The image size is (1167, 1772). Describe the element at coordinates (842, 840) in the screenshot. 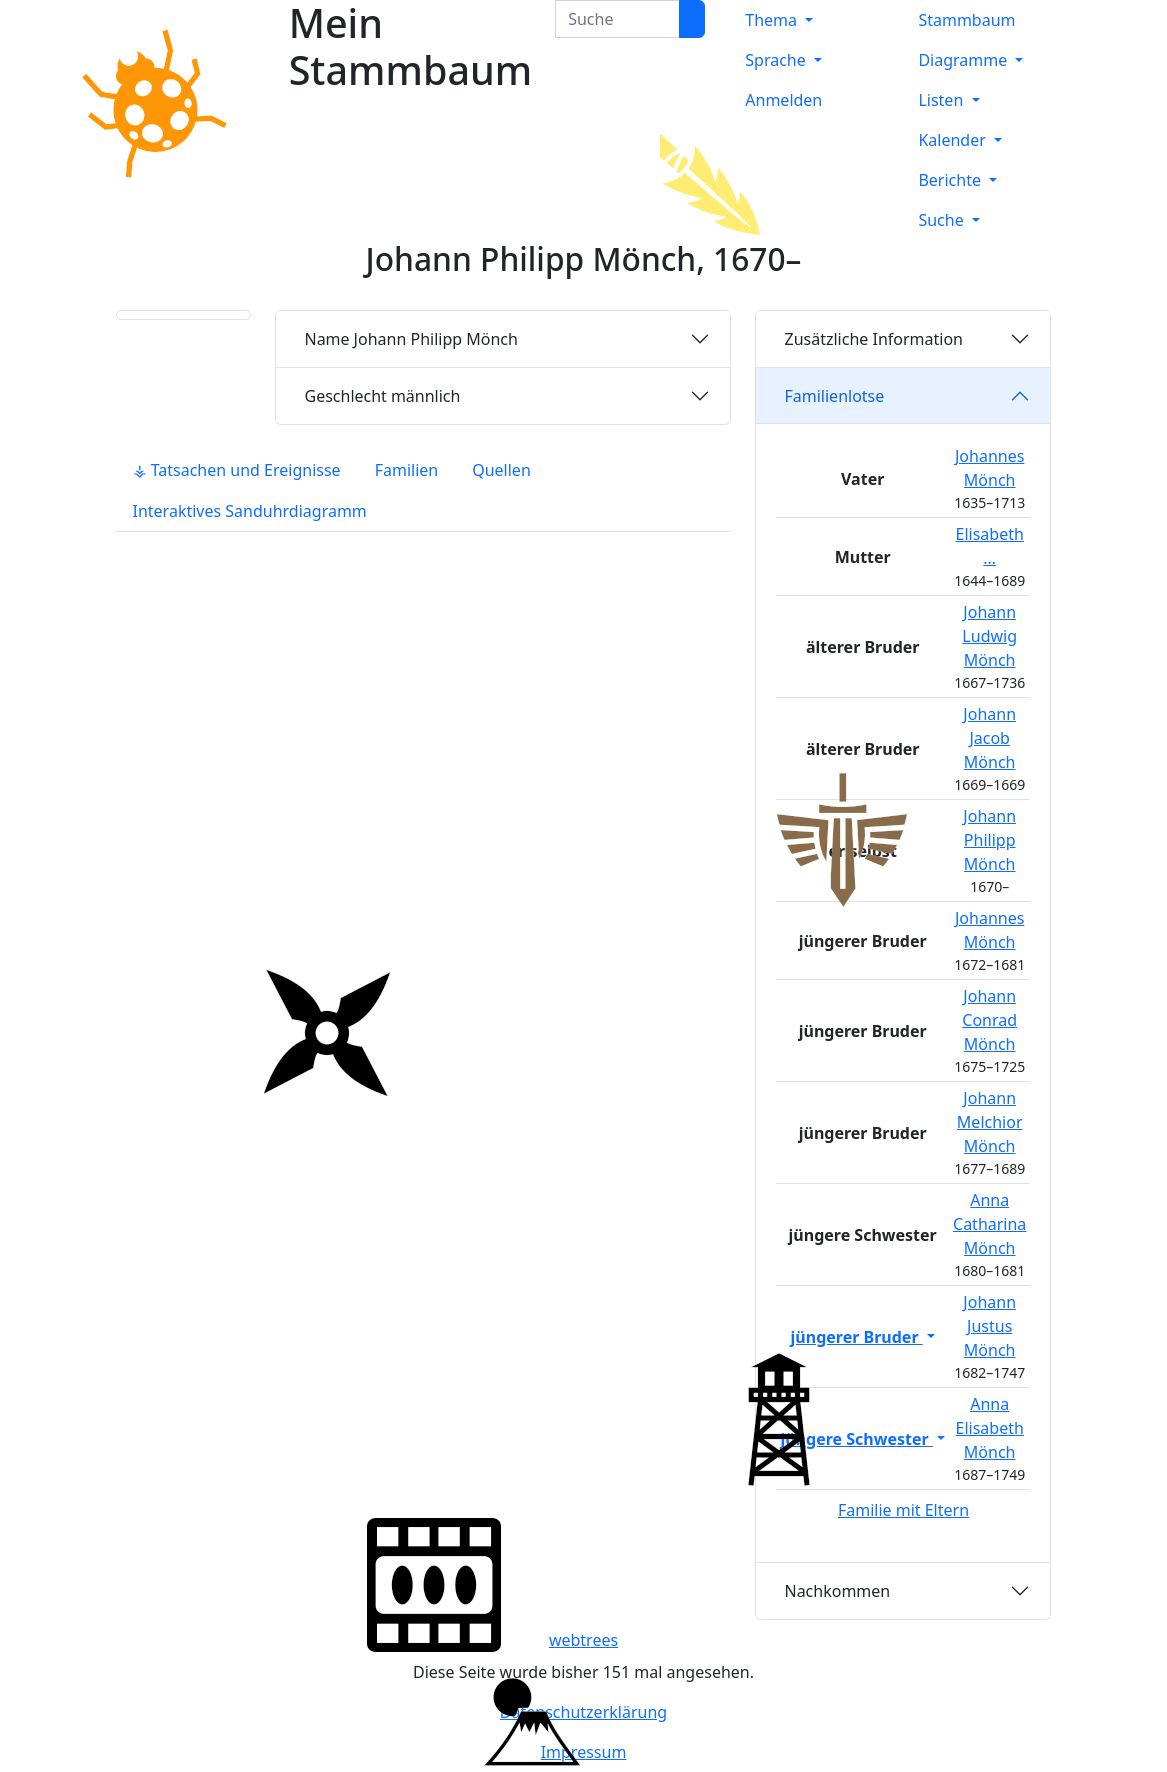

I see `equip or select a weapon in a game inventory` at that location.